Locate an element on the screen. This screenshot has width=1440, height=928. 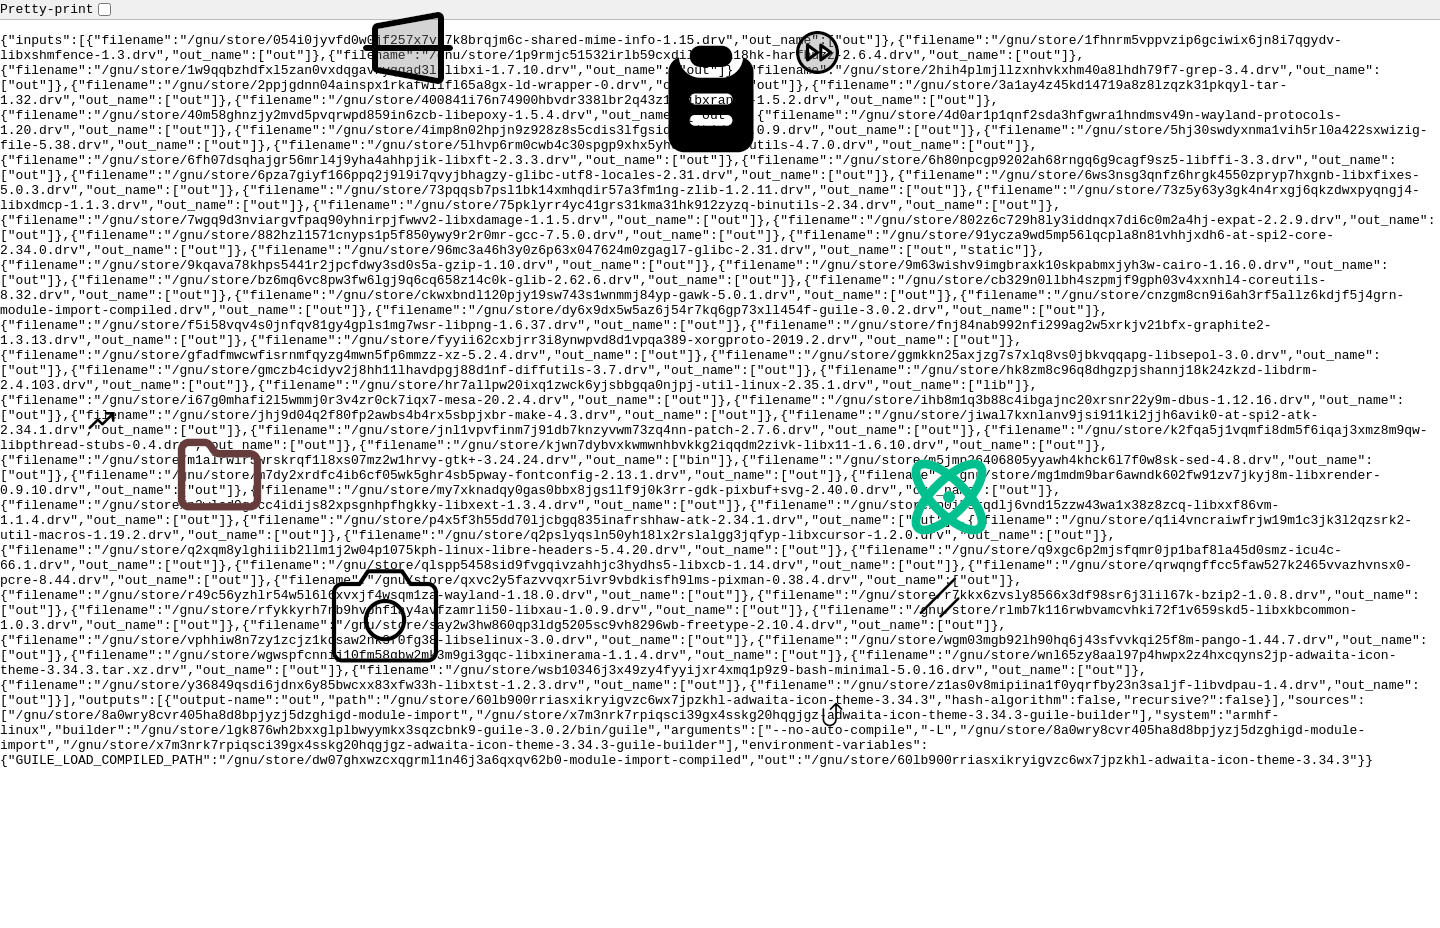
view clipboard contents is located at coordinates (711, 99).